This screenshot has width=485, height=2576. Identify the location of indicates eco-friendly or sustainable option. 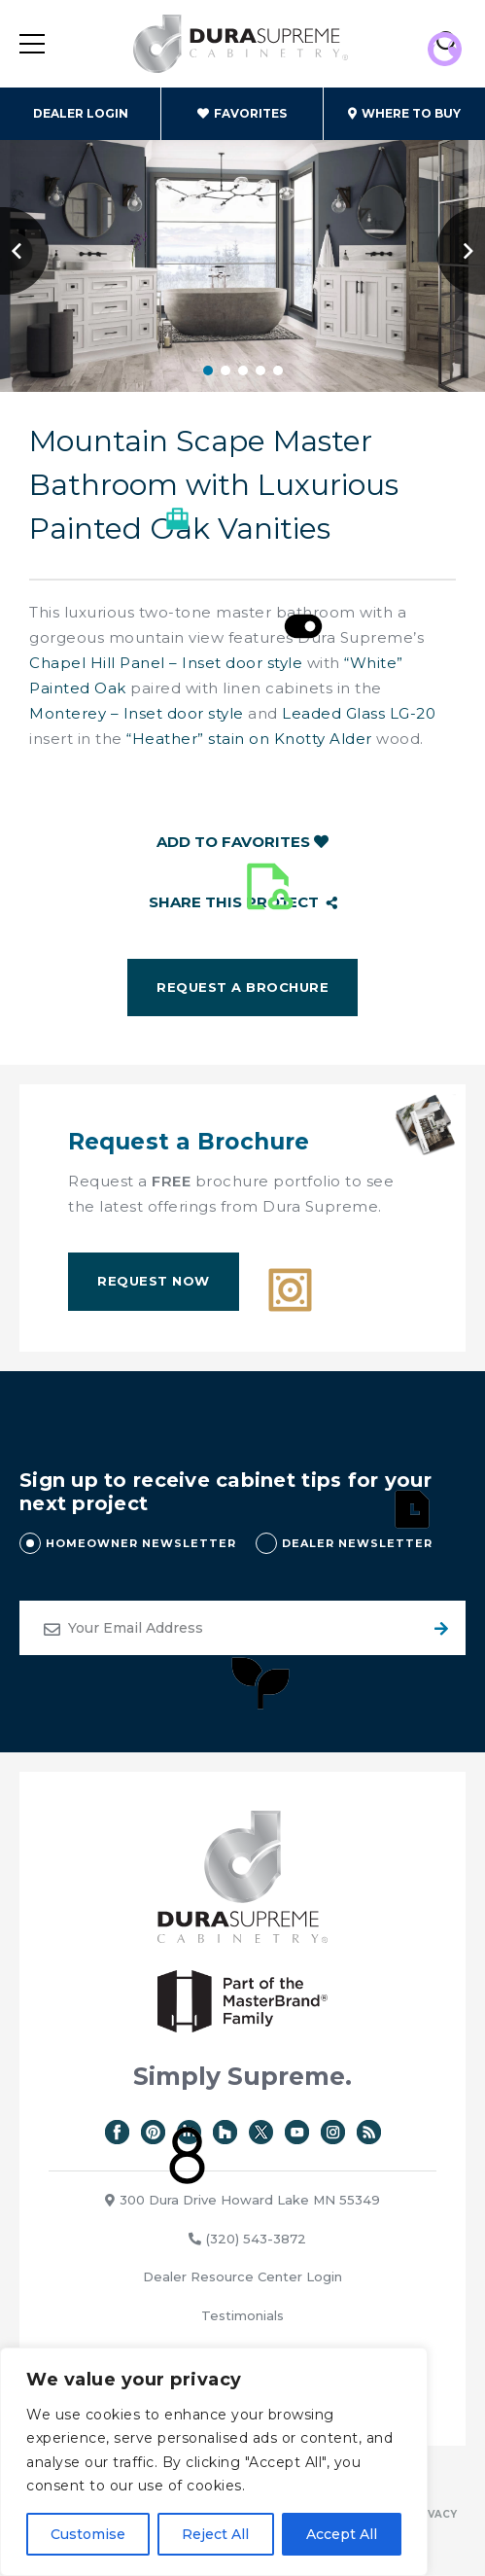
(260, 1683).